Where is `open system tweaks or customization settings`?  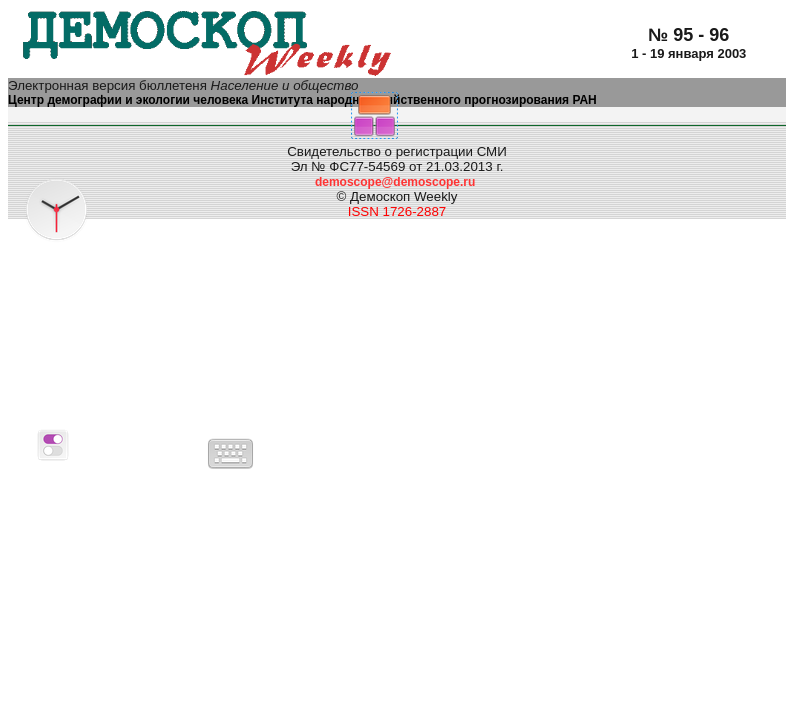
open system tweaks or customization settings is located at coordinates (53, 445).